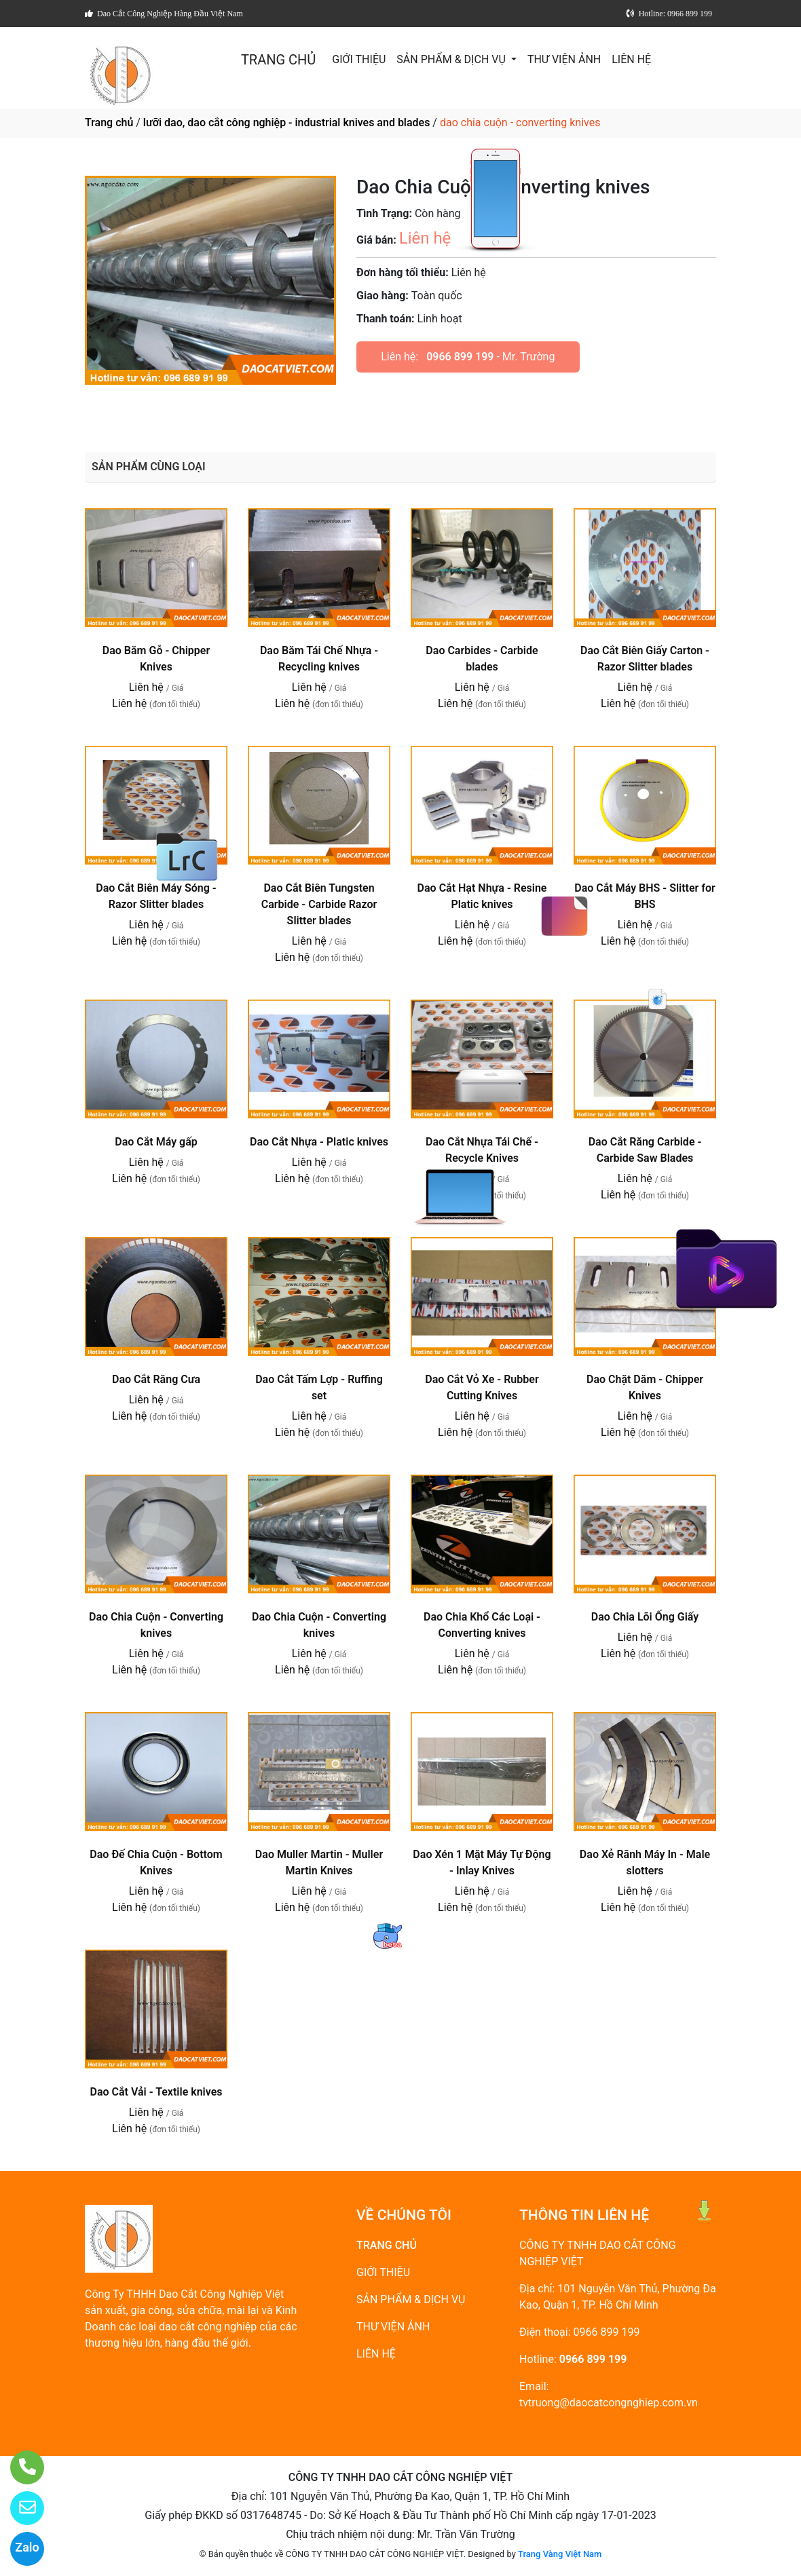  Describe the element at coordinates (726, 1271) in the screenshot. I see `open wondershare vidair video files folder` at that location.